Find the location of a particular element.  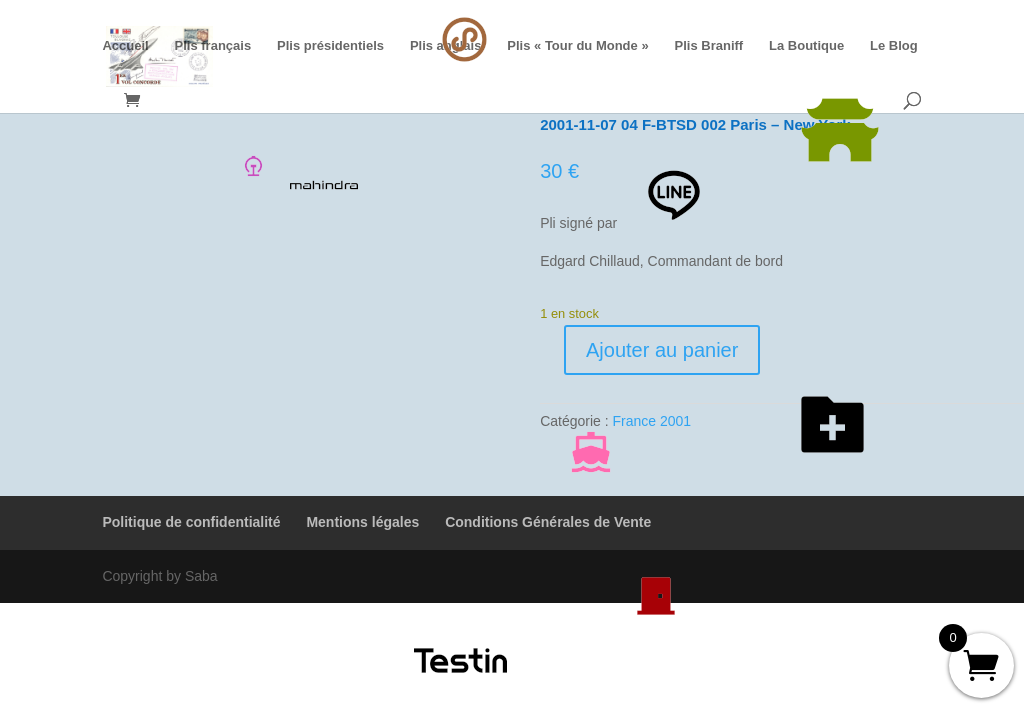

create a new folder is located at coordinates (832, 424).